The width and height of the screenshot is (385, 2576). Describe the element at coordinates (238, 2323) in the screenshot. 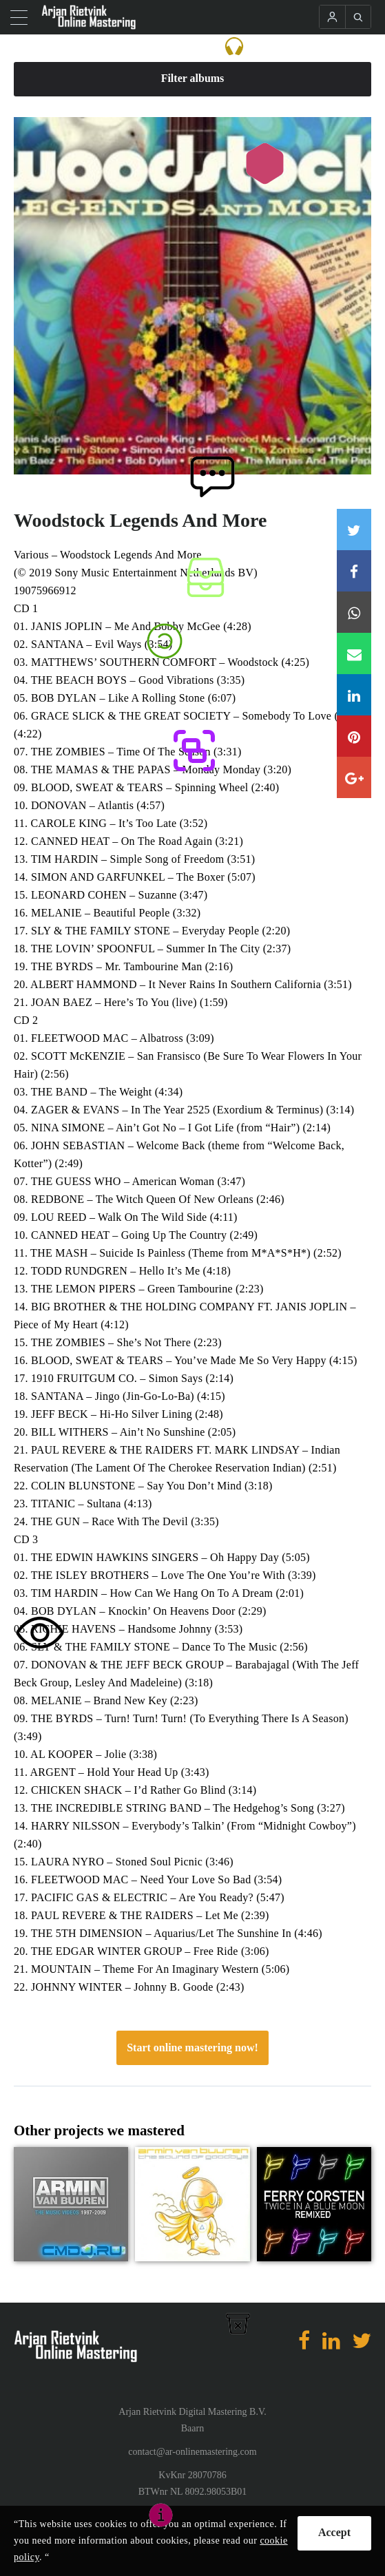

I see `delete selected item` at that location.